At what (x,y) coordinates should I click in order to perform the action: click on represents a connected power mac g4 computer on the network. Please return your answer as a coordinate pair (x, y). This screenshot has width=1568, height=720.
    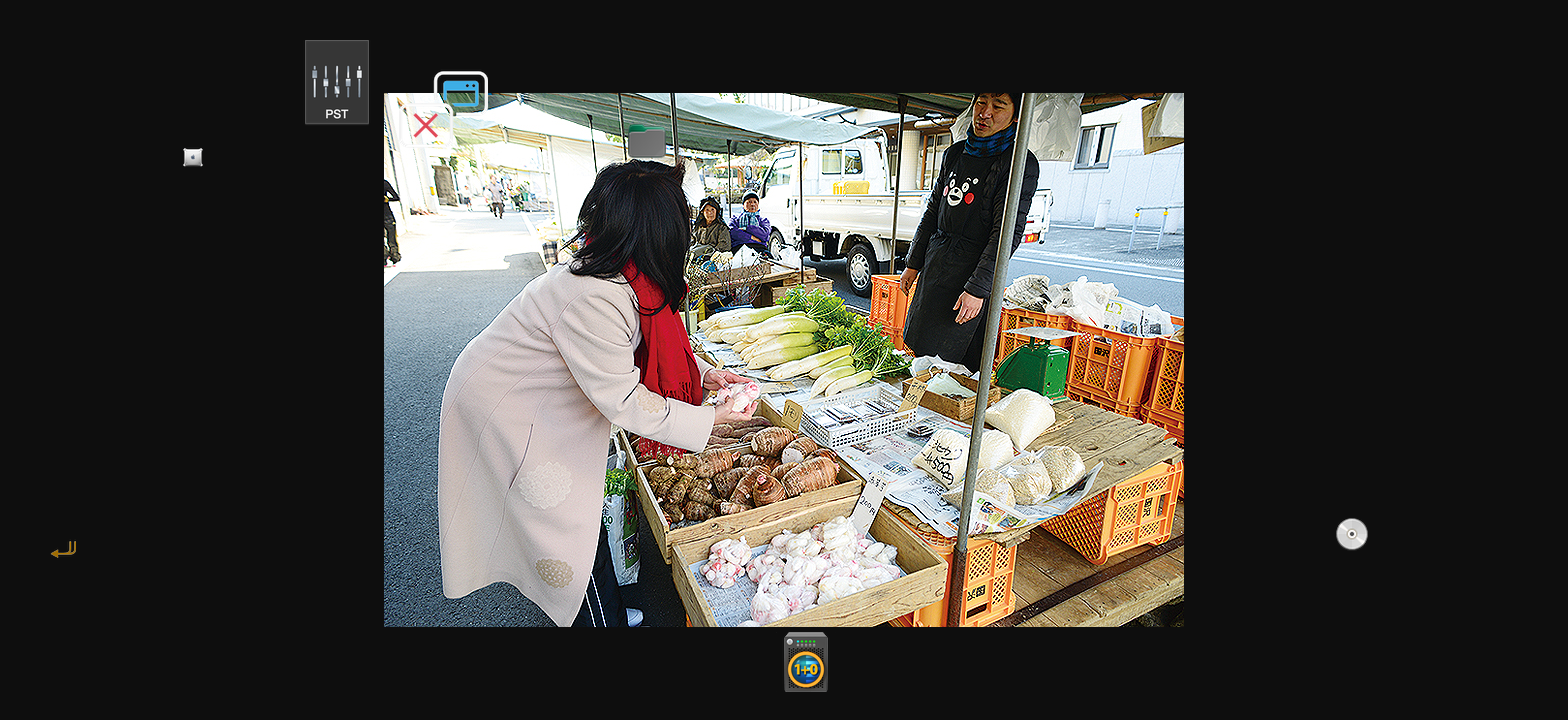
    Looking at the image, I should click on (193, 157).